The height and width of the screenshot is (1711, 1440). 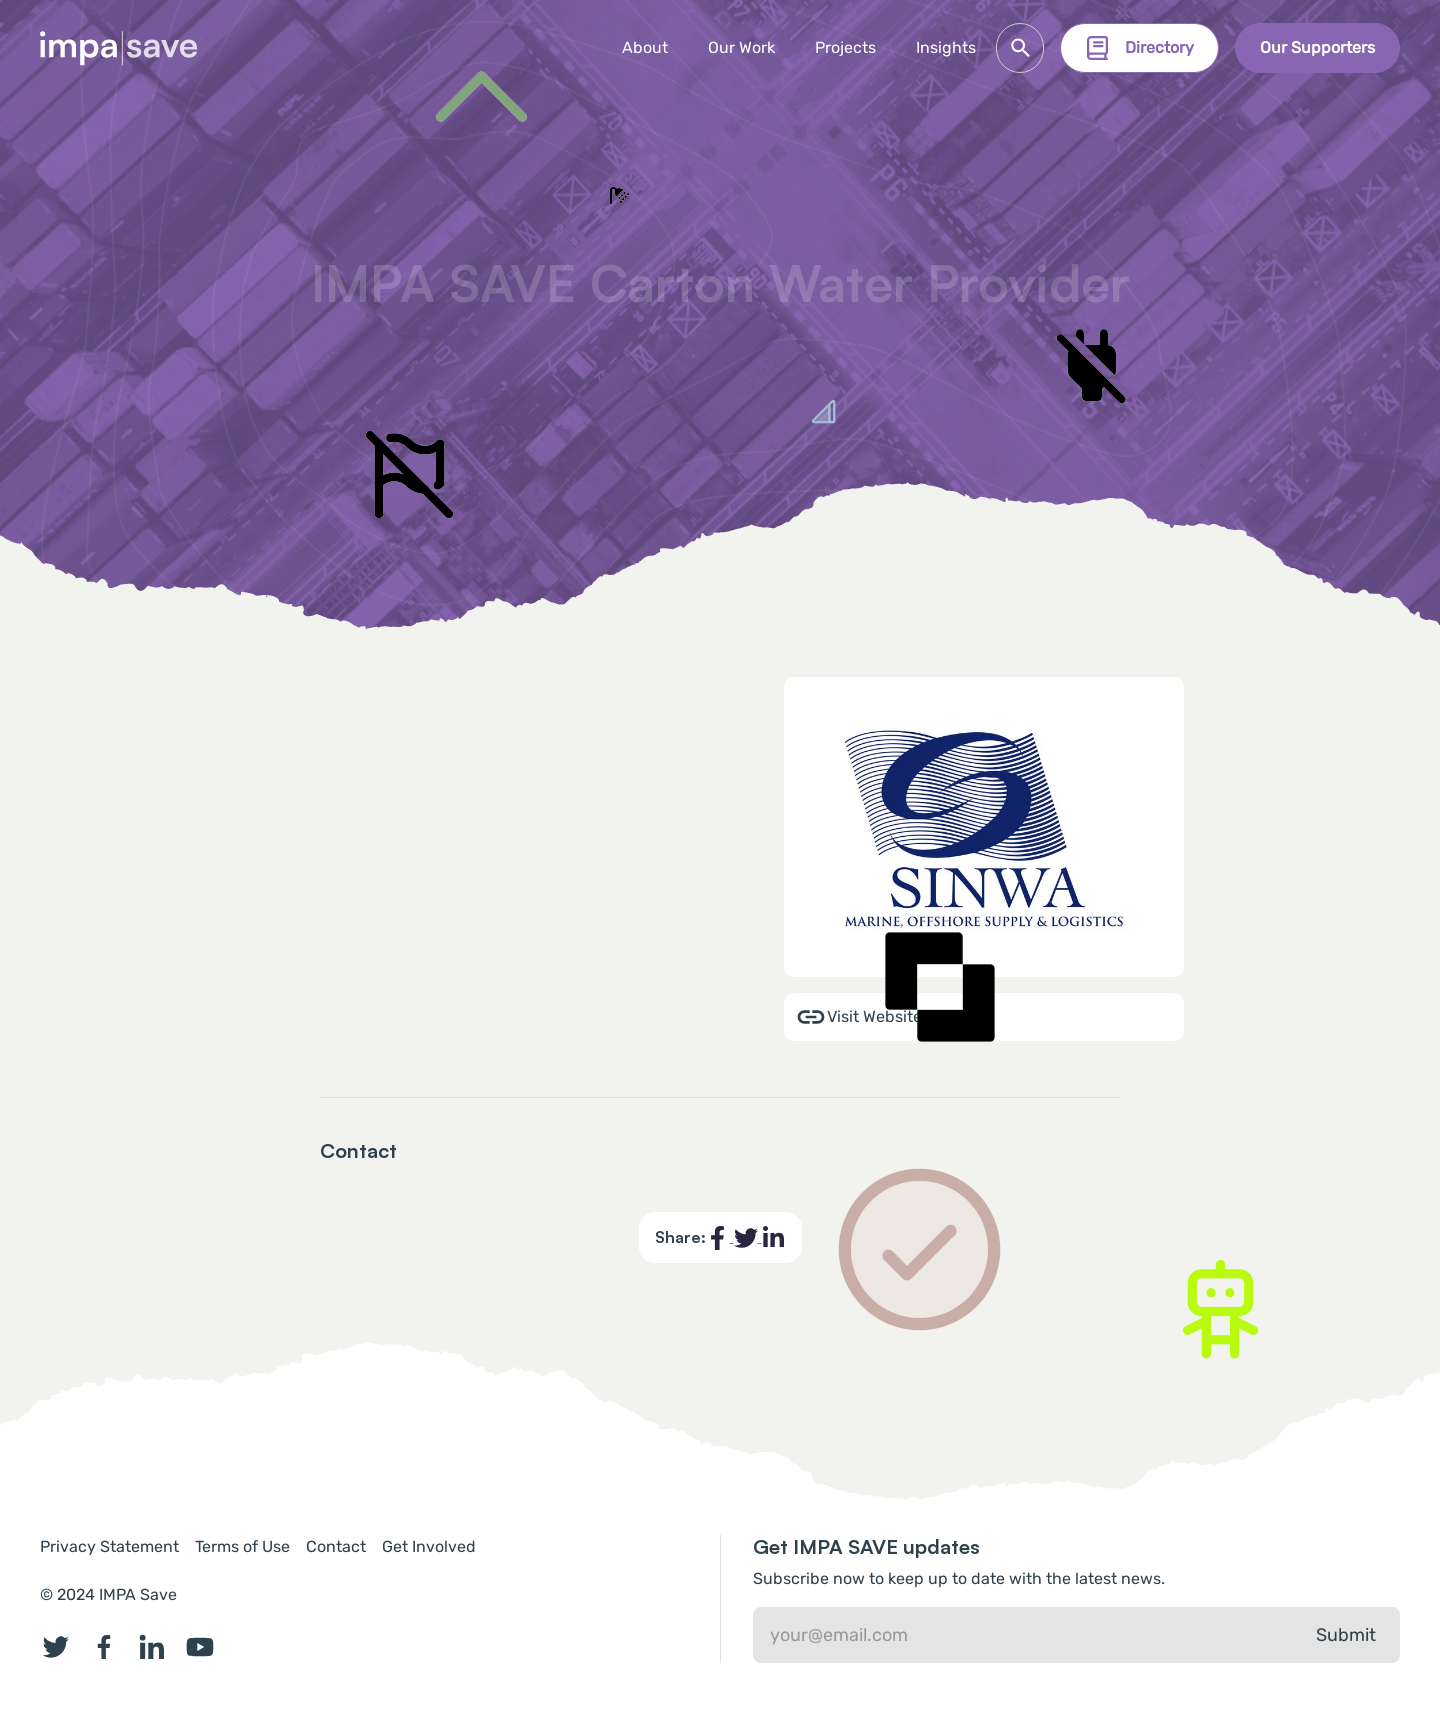 What do you see at coordinates (619, 195) in the screenshot?
I see `indicates bathroom or shower facilities available` at bounding box center [619, 195].